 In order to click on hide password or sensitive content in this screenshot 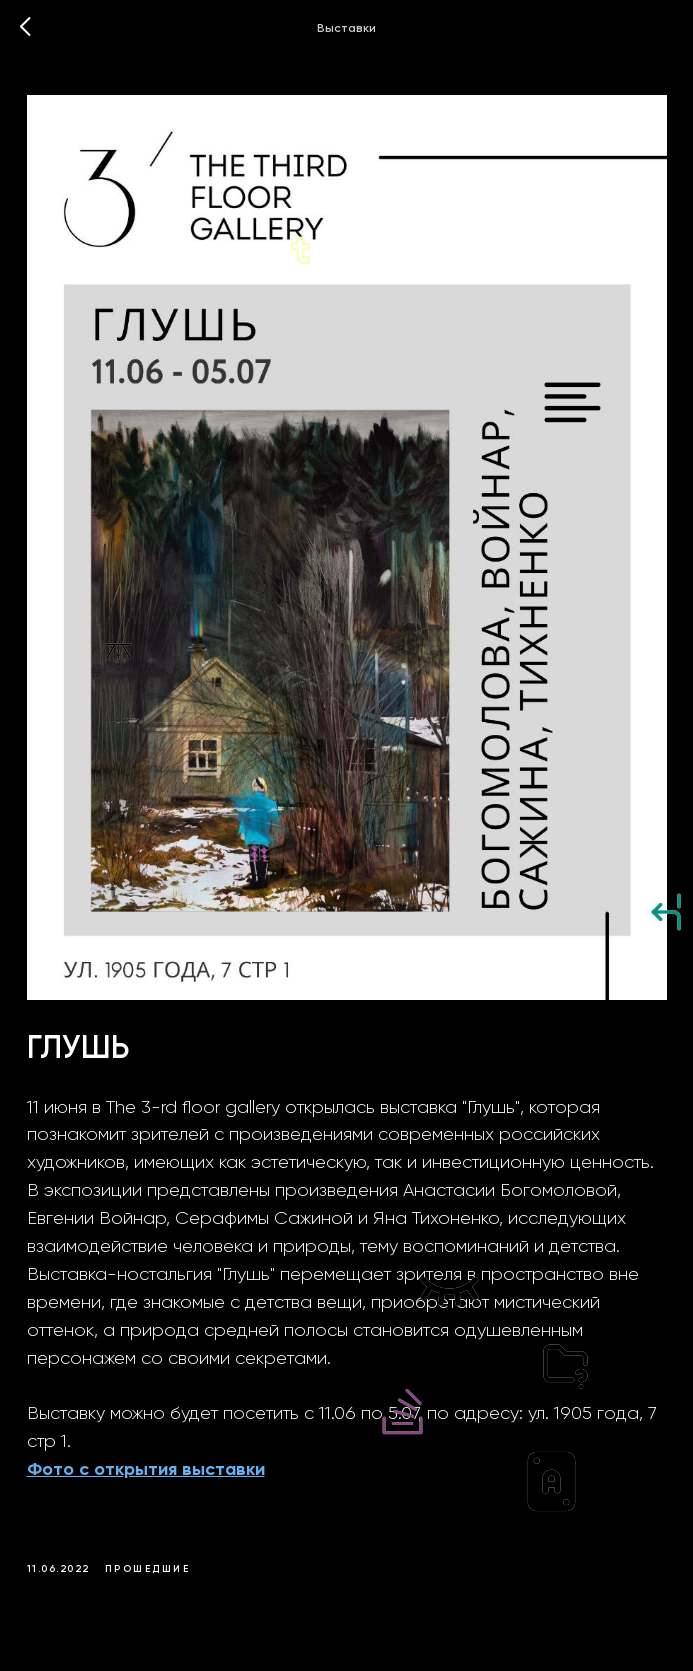, I will do `click(449, 1288)`.